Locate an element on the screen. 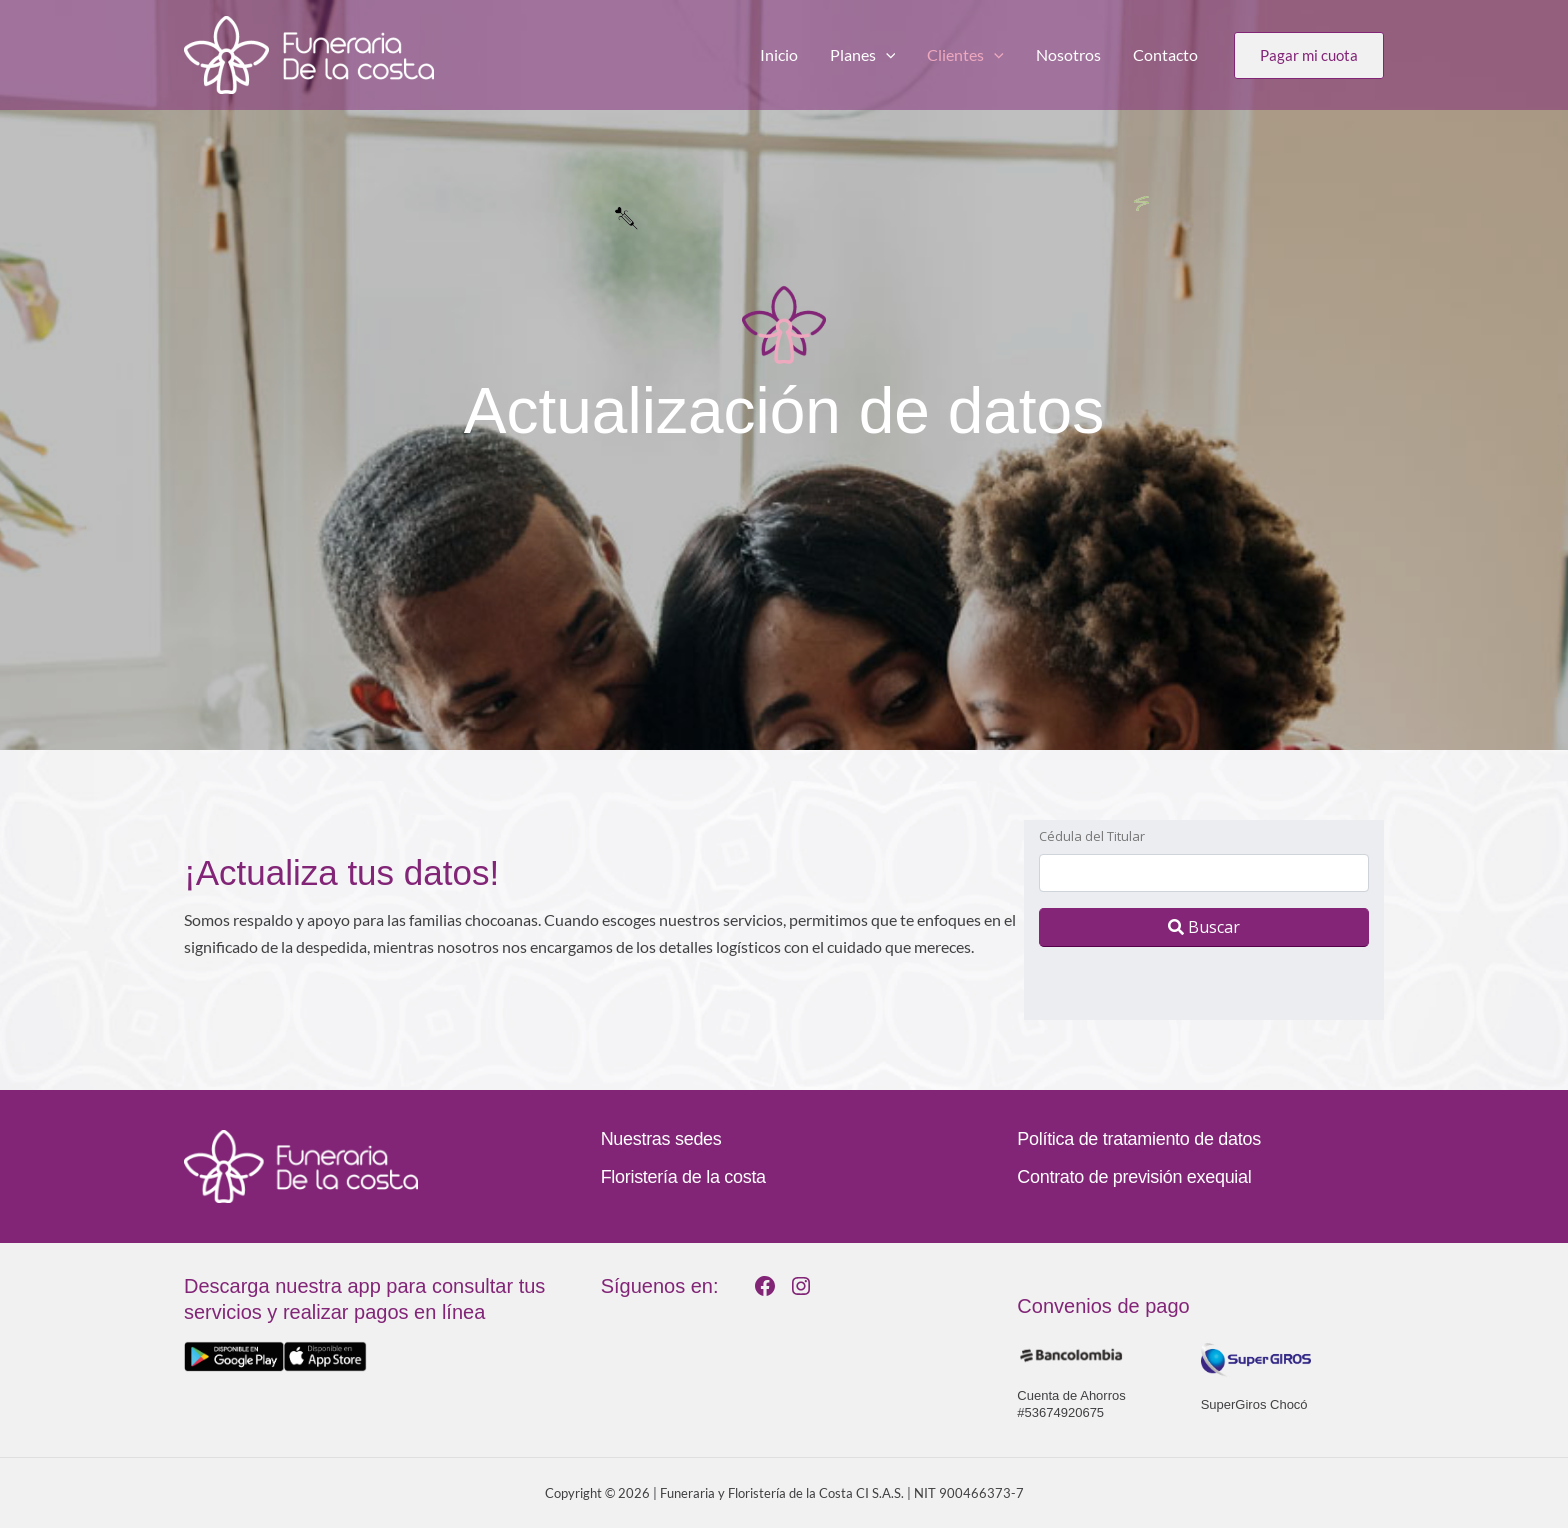 The image size is (1568, 1528). inject love or affection in a game is located at coordinates (626, 218).